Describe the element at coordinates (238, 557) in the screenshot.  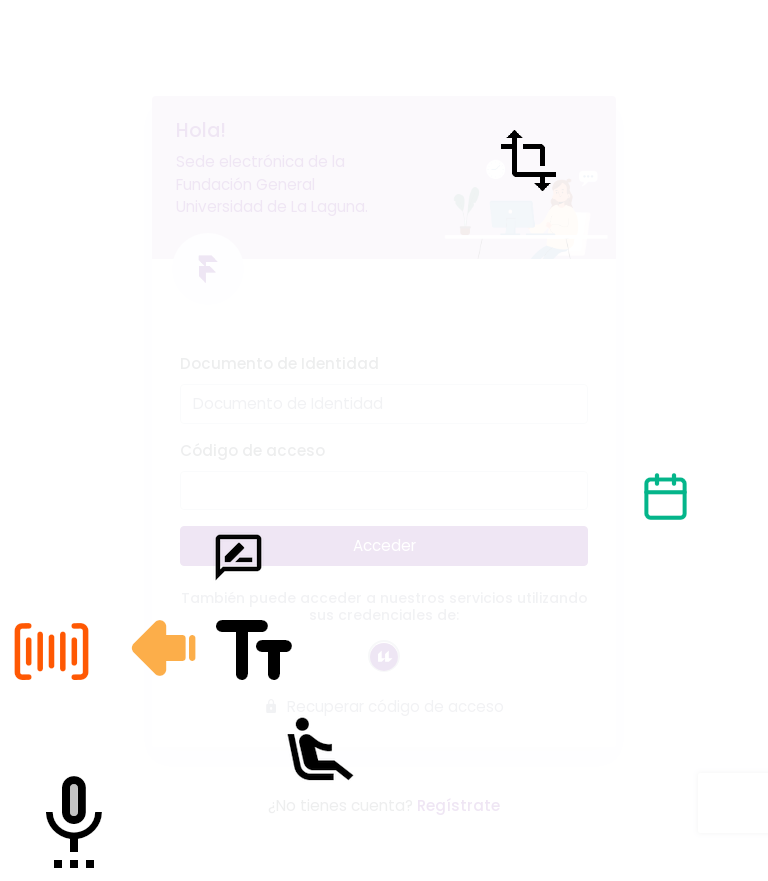
I see `write a review or rating` at that location.